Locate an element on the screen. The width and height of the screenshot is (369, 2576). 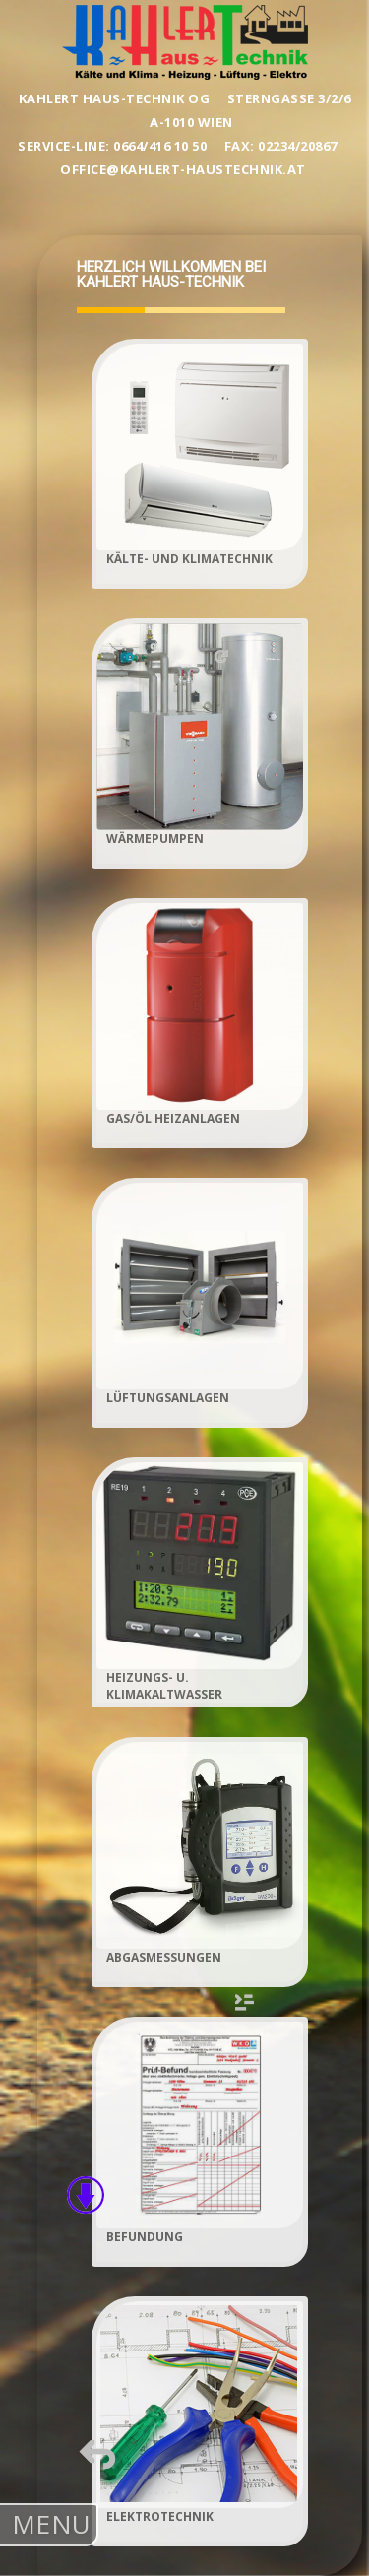
redo last action (right-to-left interface) is located at coordinates (97, 2454).